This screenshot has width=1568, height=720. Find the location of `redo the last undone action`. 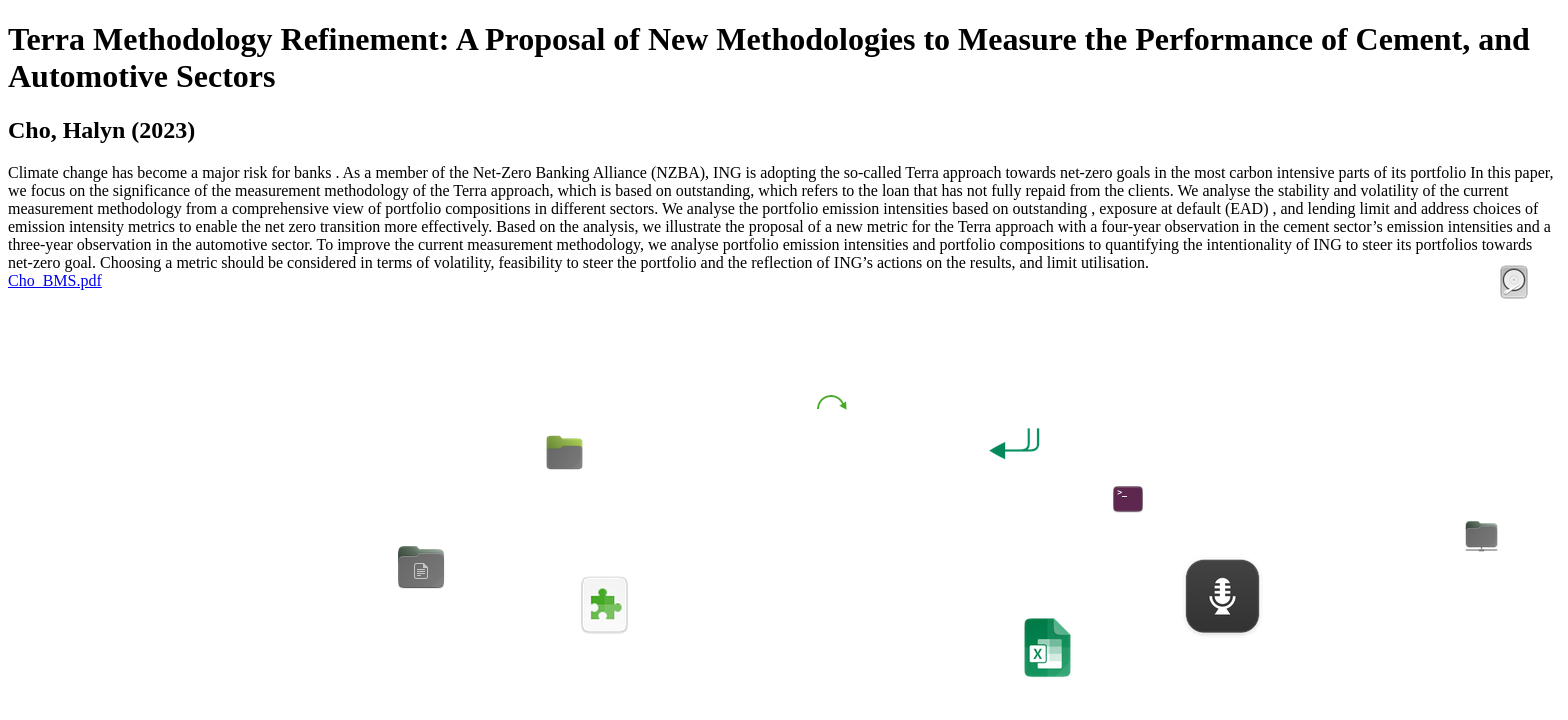

redo the last undone action is located at coordinates (831, 402).